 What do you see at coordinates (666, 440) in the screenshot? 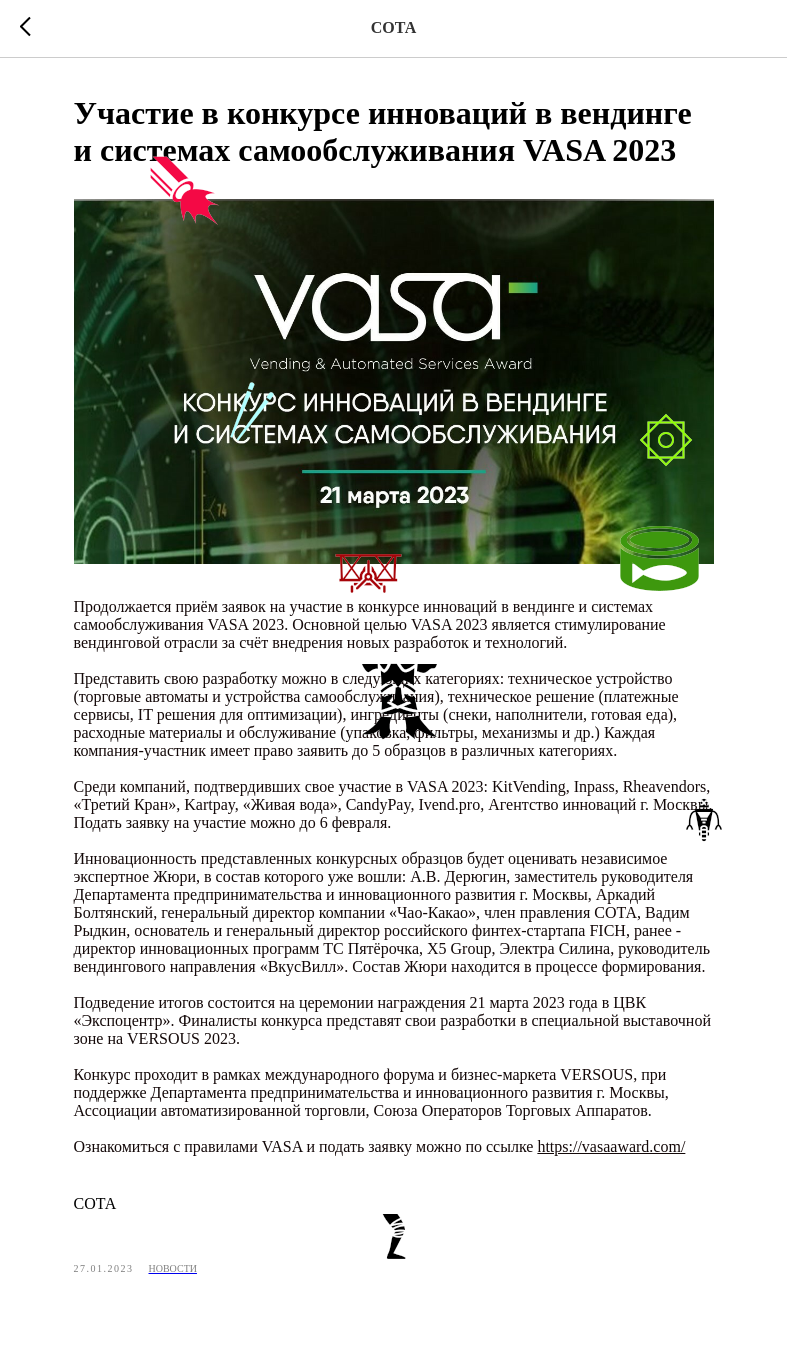
I see `indicates islamic content or quranic section marker` at bounding box center [666, 440].